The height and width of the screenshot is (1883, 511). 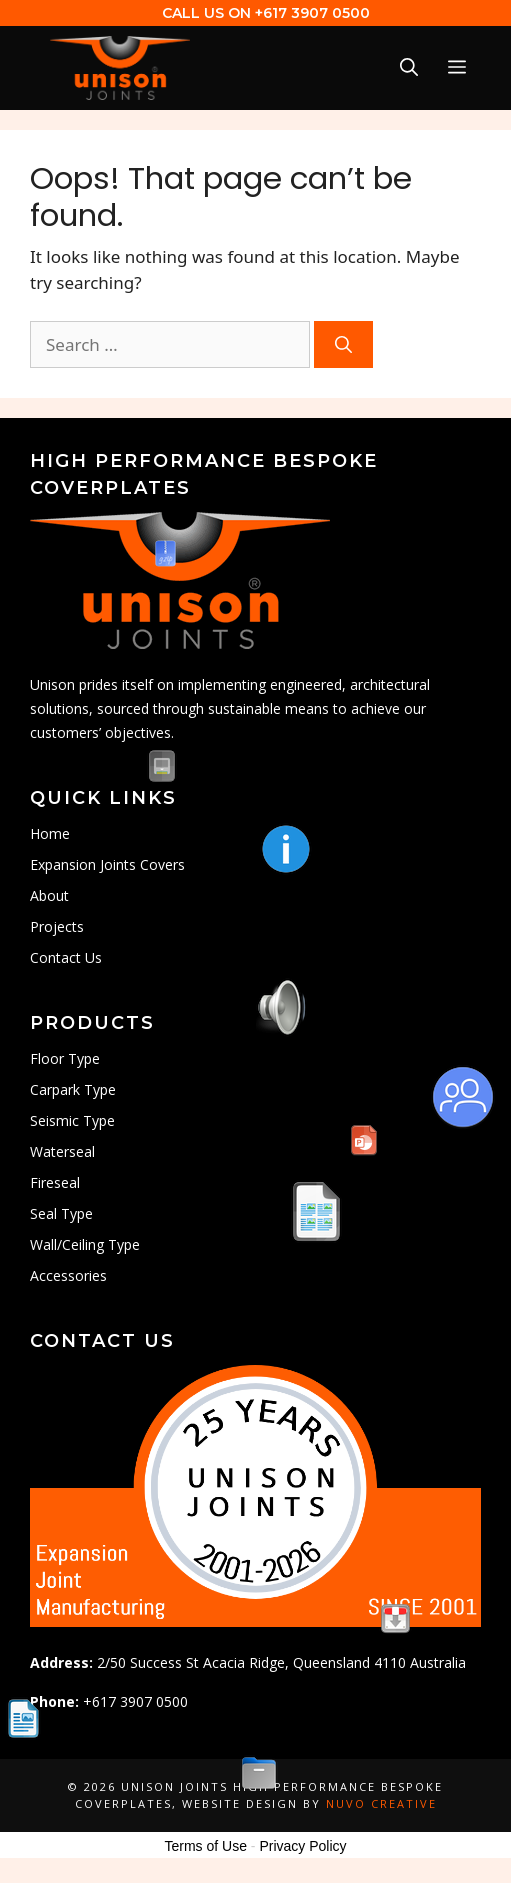 What do you see at coordinates (364, 1140) in the screenshot?
I see `a PowerPoint slideshow file` at bounding box center [364, 1140].